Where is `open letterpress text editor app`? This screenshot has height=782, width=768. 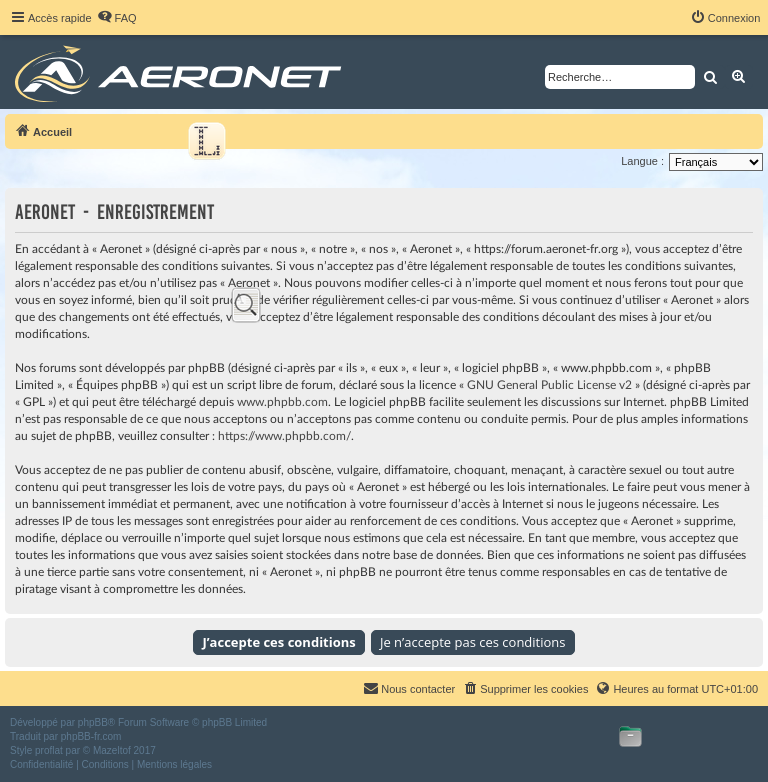
open letterpress text editor app is located at coordinates (207, 141).